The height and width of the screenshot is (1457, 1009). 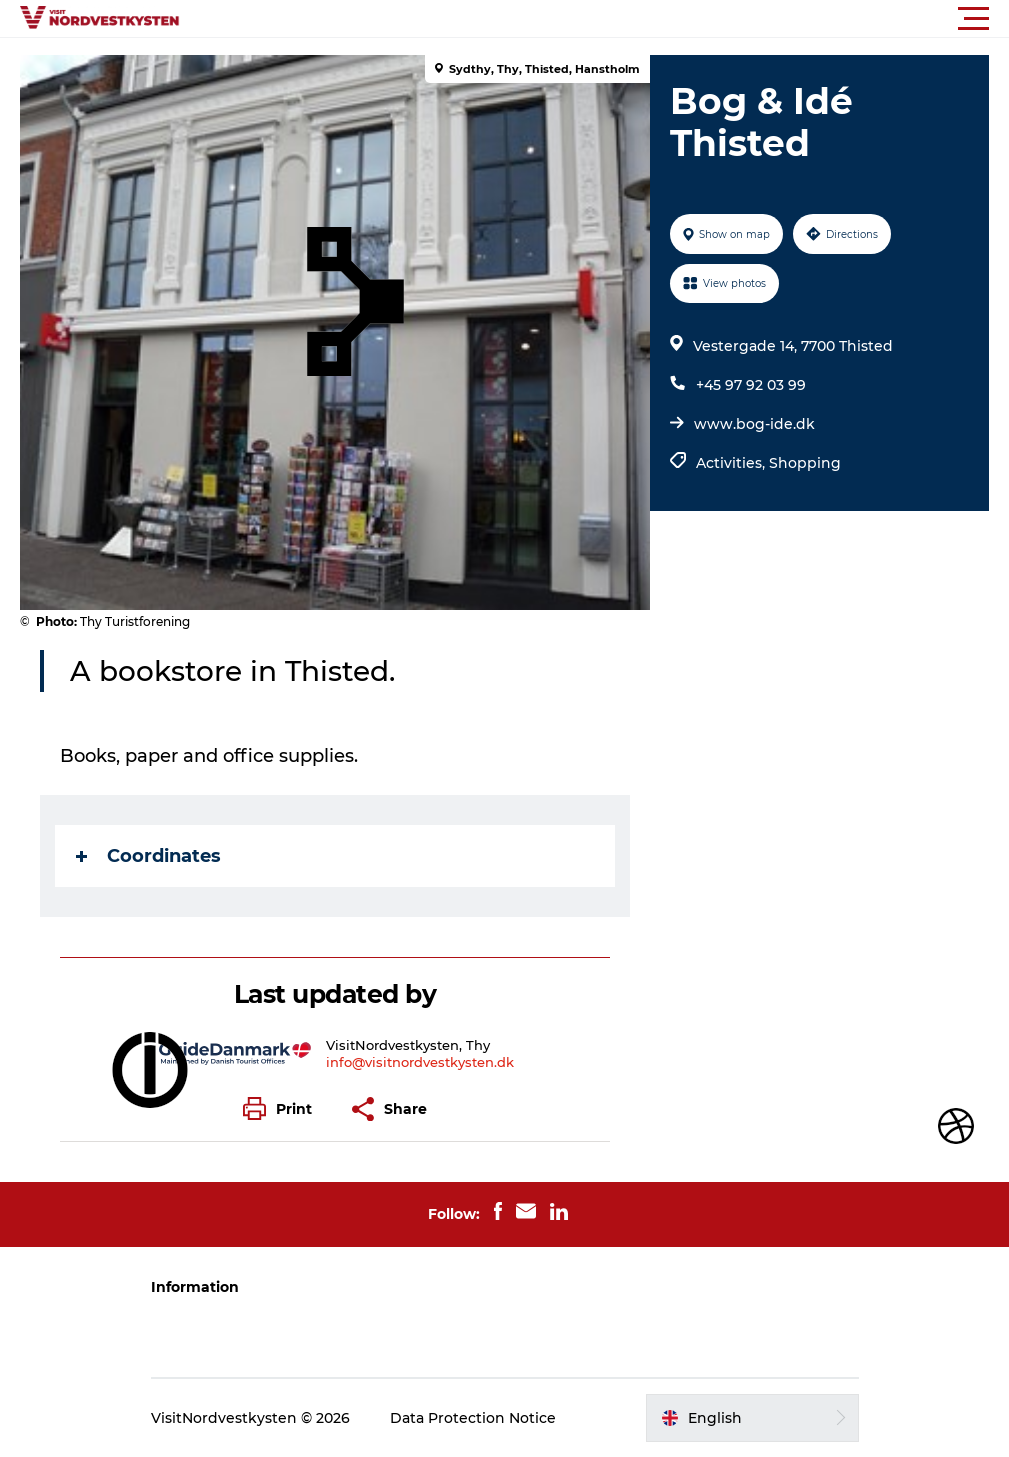 I want to click on open ioBroker smart home dashboard, so click(x=150, y=1070).